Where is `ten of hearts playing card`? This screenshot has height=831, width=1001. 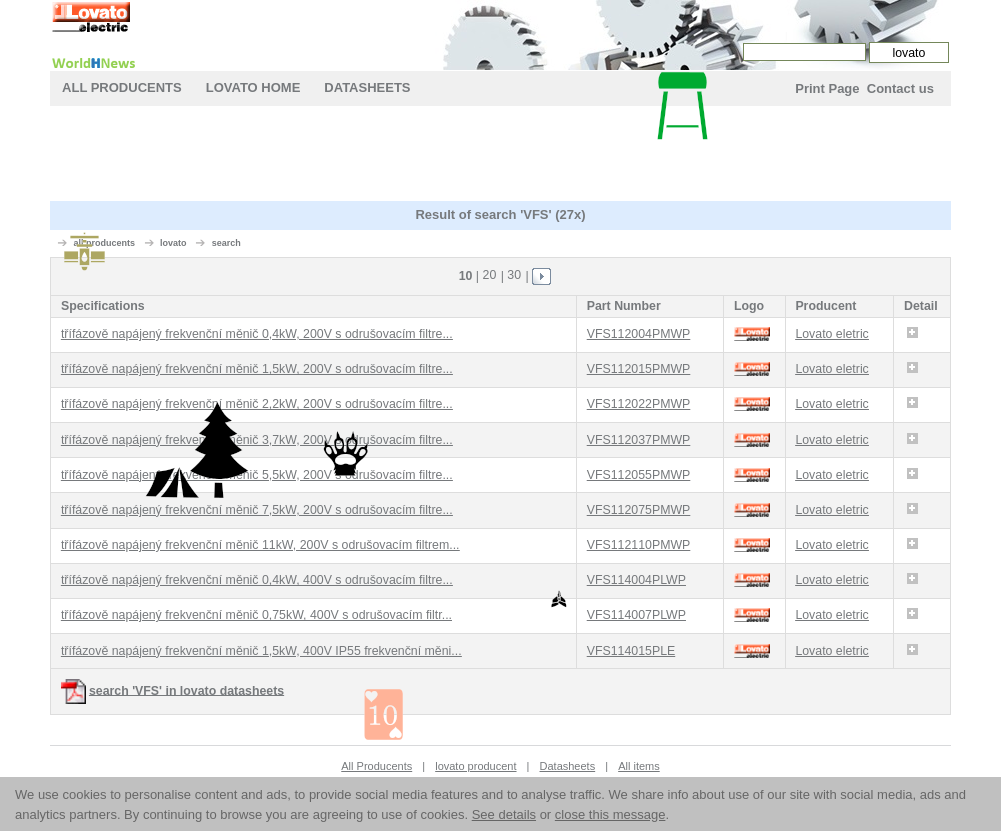
ten of hearts playing card is located at coordinates (383, 714).